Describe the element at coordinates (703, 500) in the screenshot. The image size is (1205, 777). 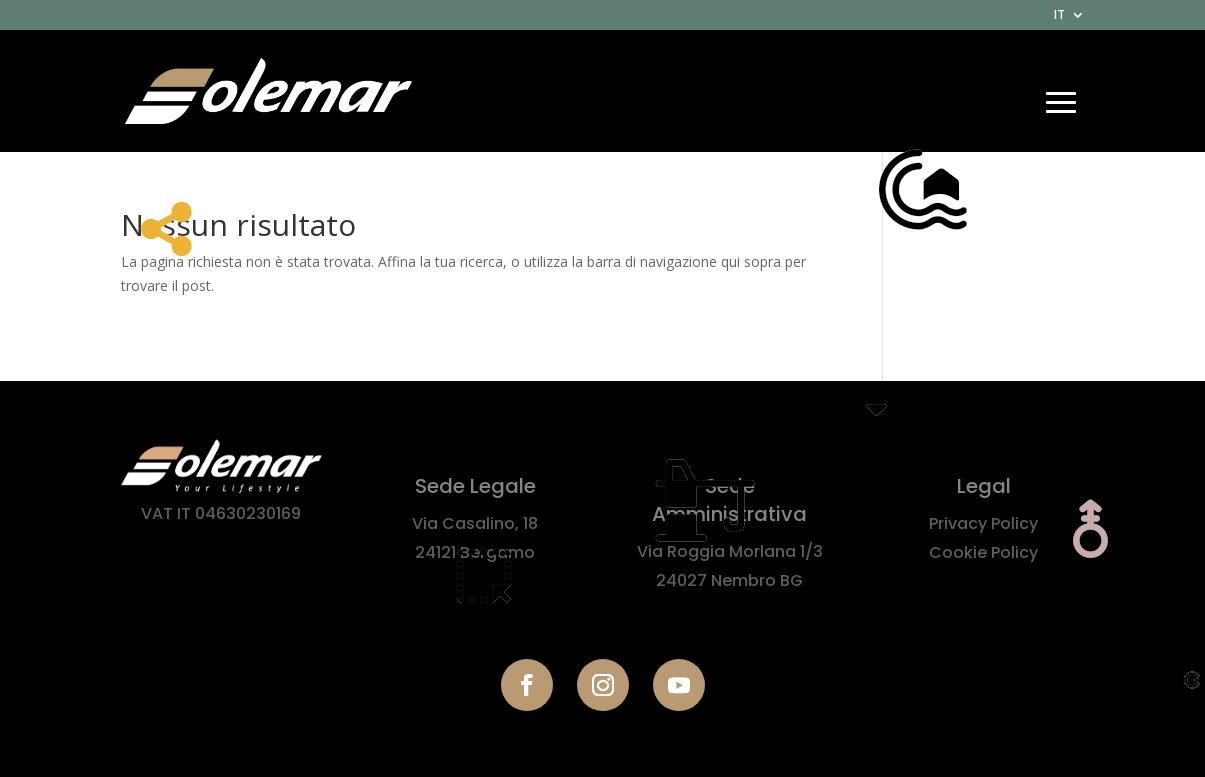
I see `access construction or building management tools` at that location.